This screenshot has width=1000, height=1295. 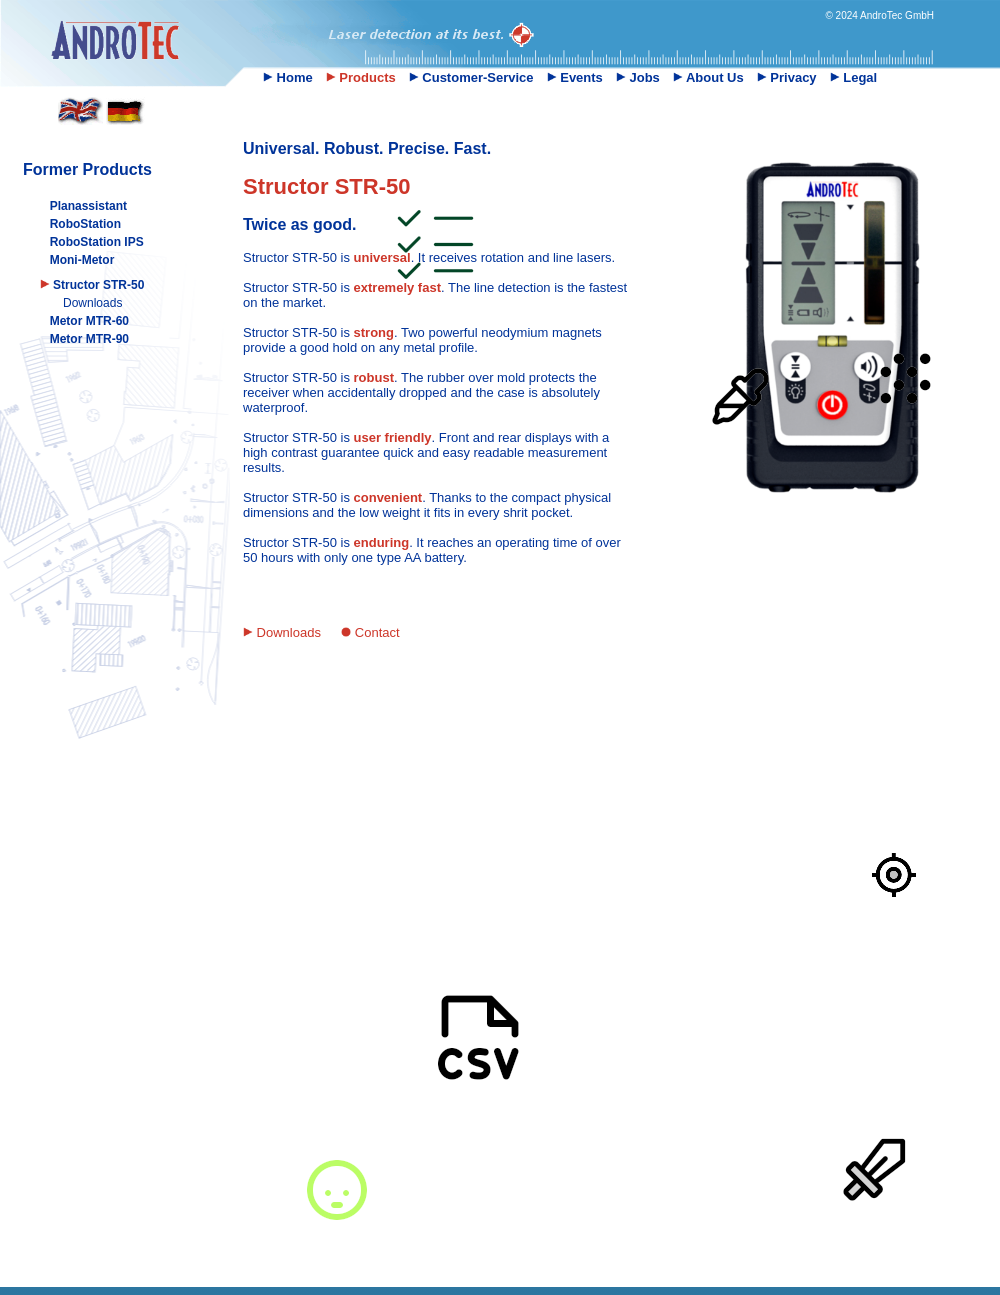 I want to click on access game or combat features, so click(x=875, y=1168).